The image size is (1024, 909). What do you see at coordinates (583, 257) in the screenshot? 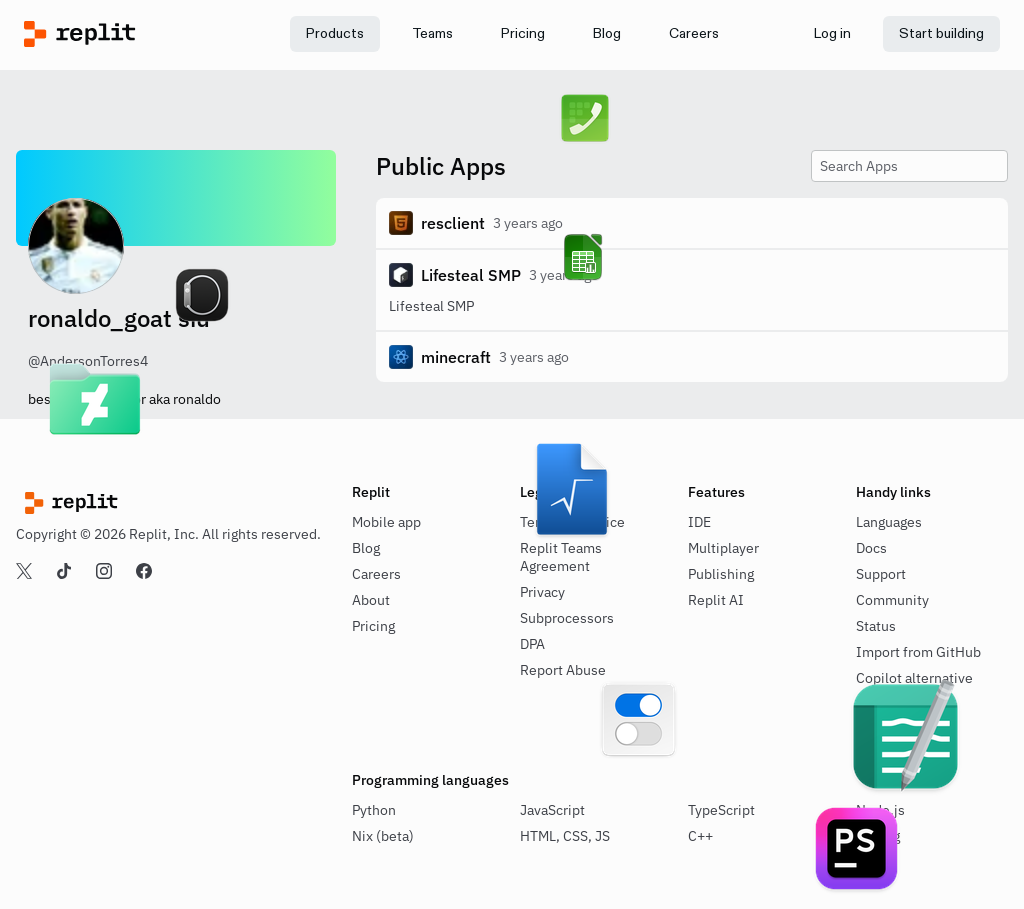
I see `open LibreOffice Calc spreadsheet application` at bounding box center [583, 257].